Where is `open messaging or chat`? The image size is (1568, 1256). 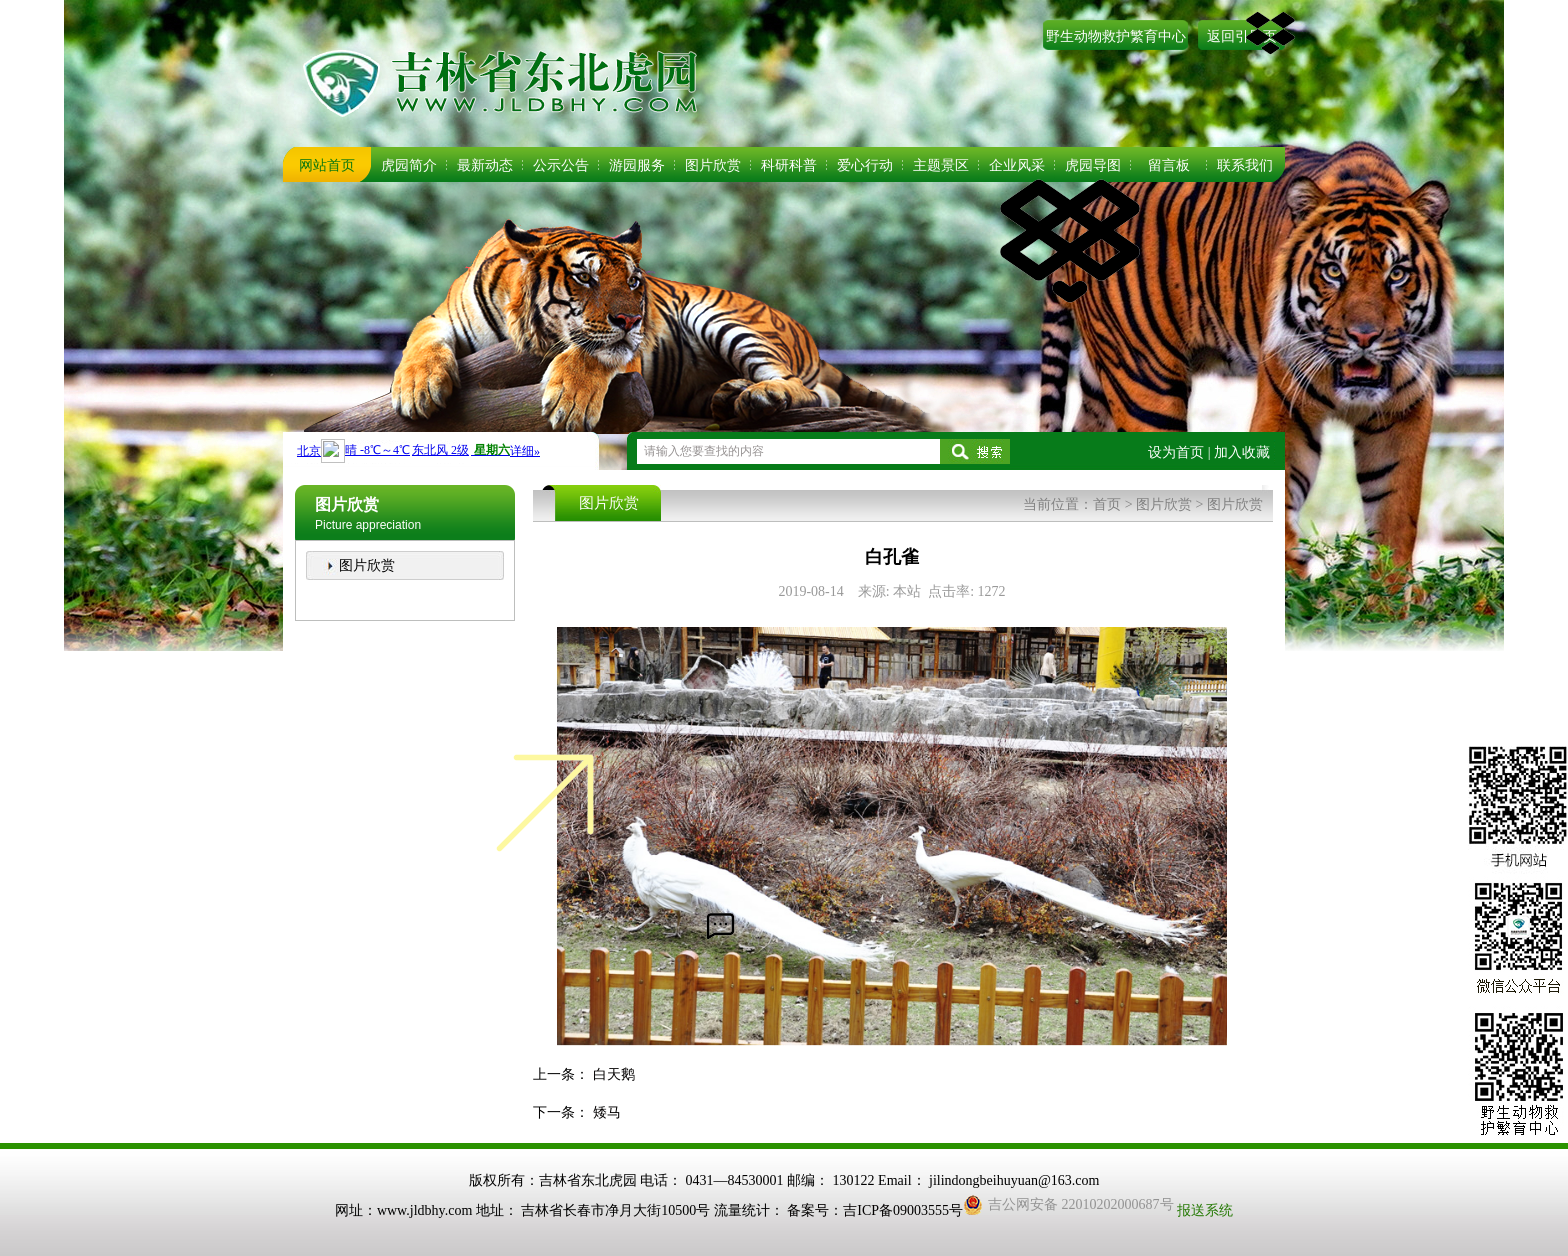
open messaging or chat is located at coordinates (720, 925).